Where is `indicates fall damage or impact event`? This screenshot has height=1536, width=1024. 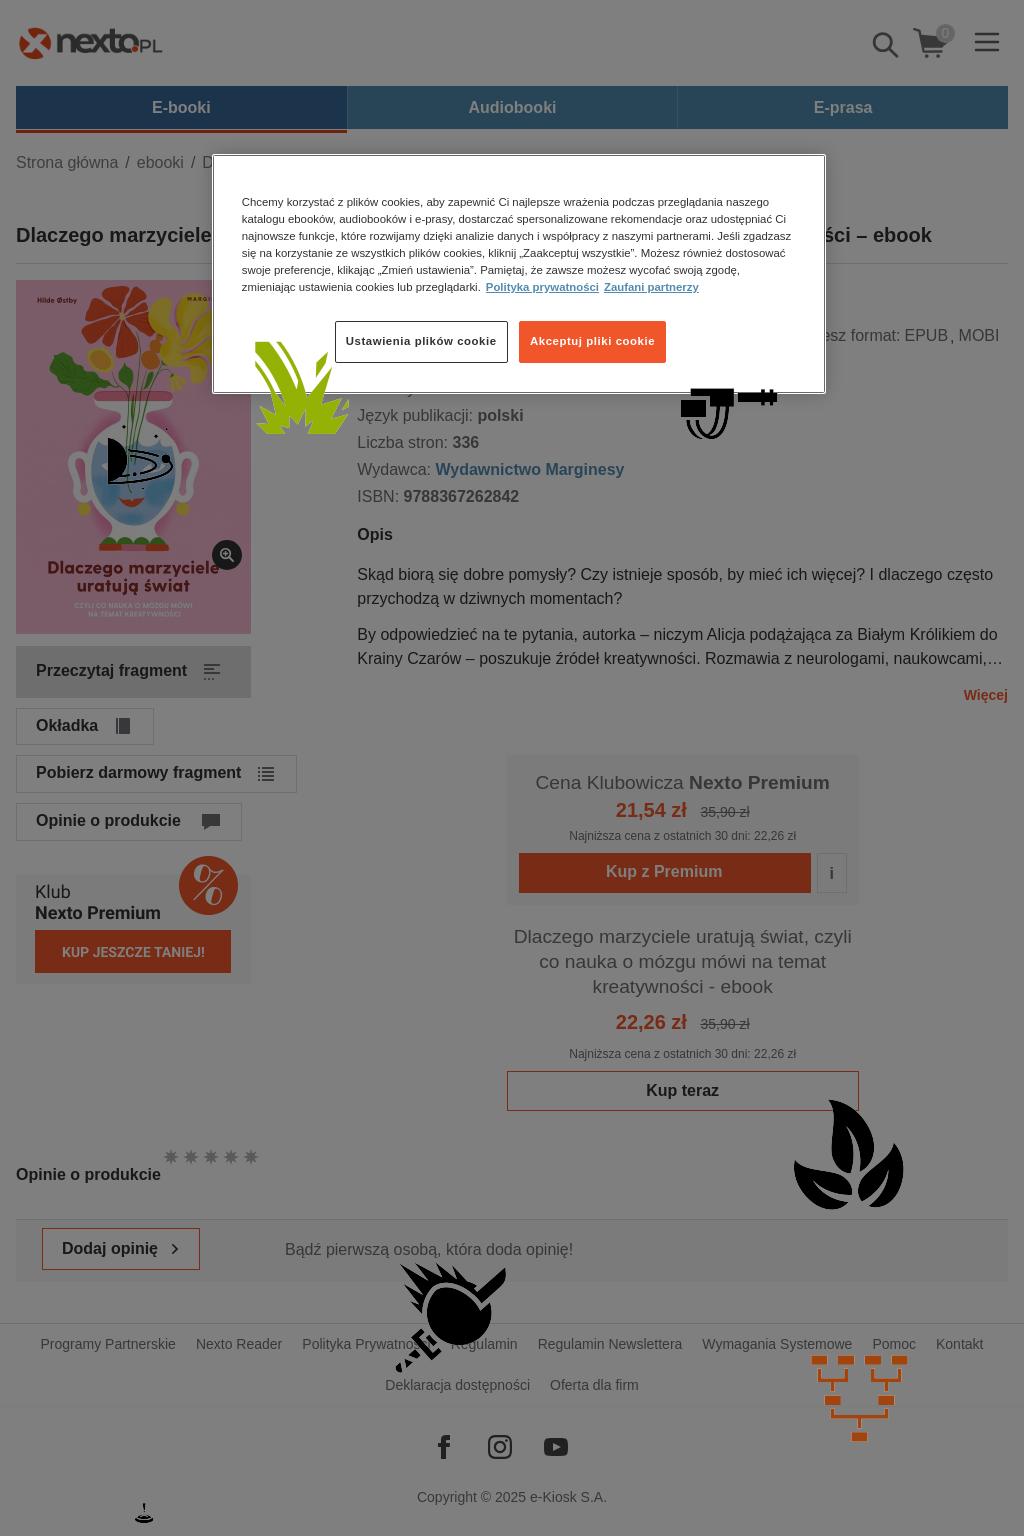 indicates fall damage or impact event is located at coordinates (301, 388).